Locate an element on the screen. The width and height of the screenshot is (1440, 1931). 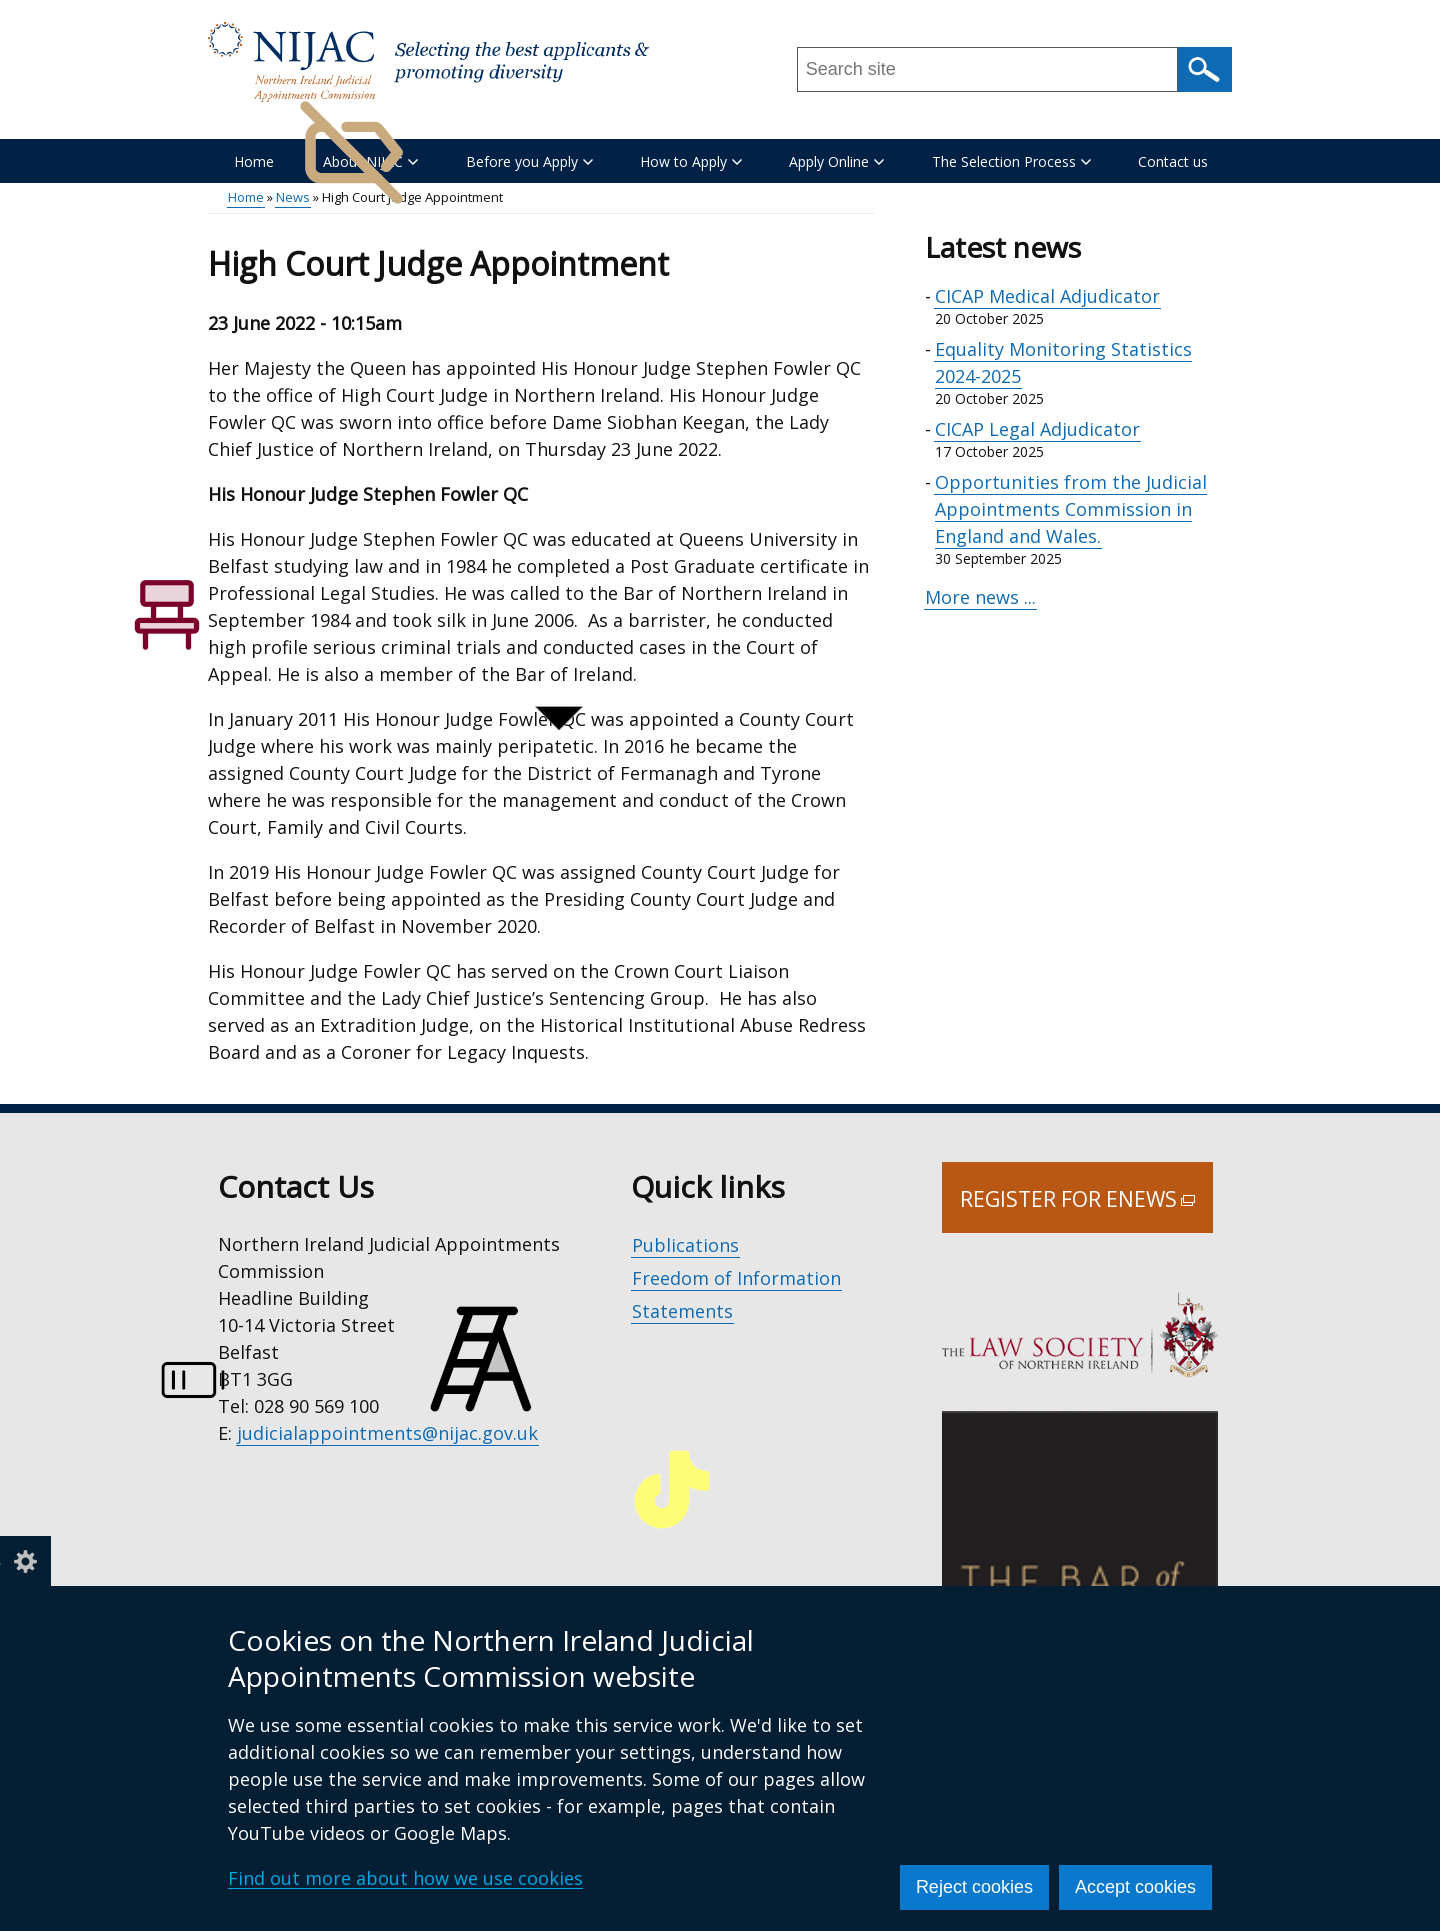
expand a dropdown menu is located at coordinates (559, 716).